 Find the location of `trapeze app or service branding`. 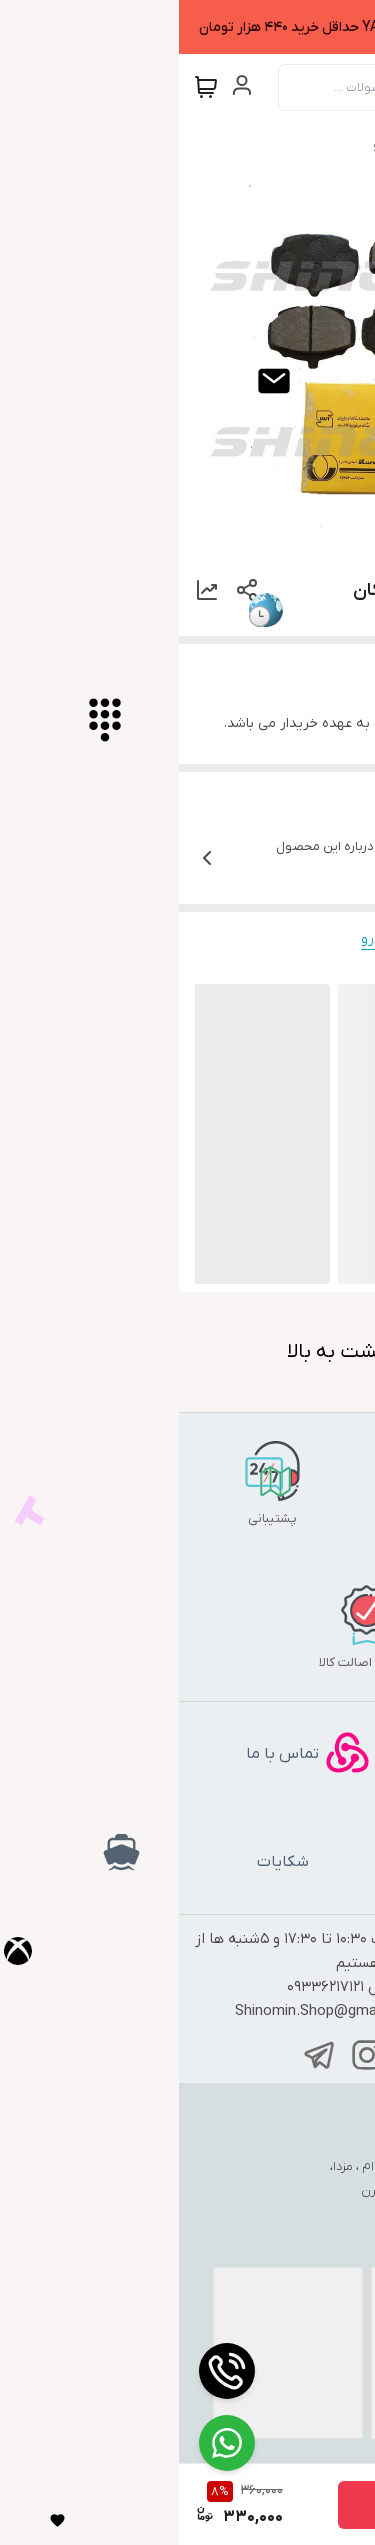

trapeze app or service branding is located at coordinates (29, 1510).